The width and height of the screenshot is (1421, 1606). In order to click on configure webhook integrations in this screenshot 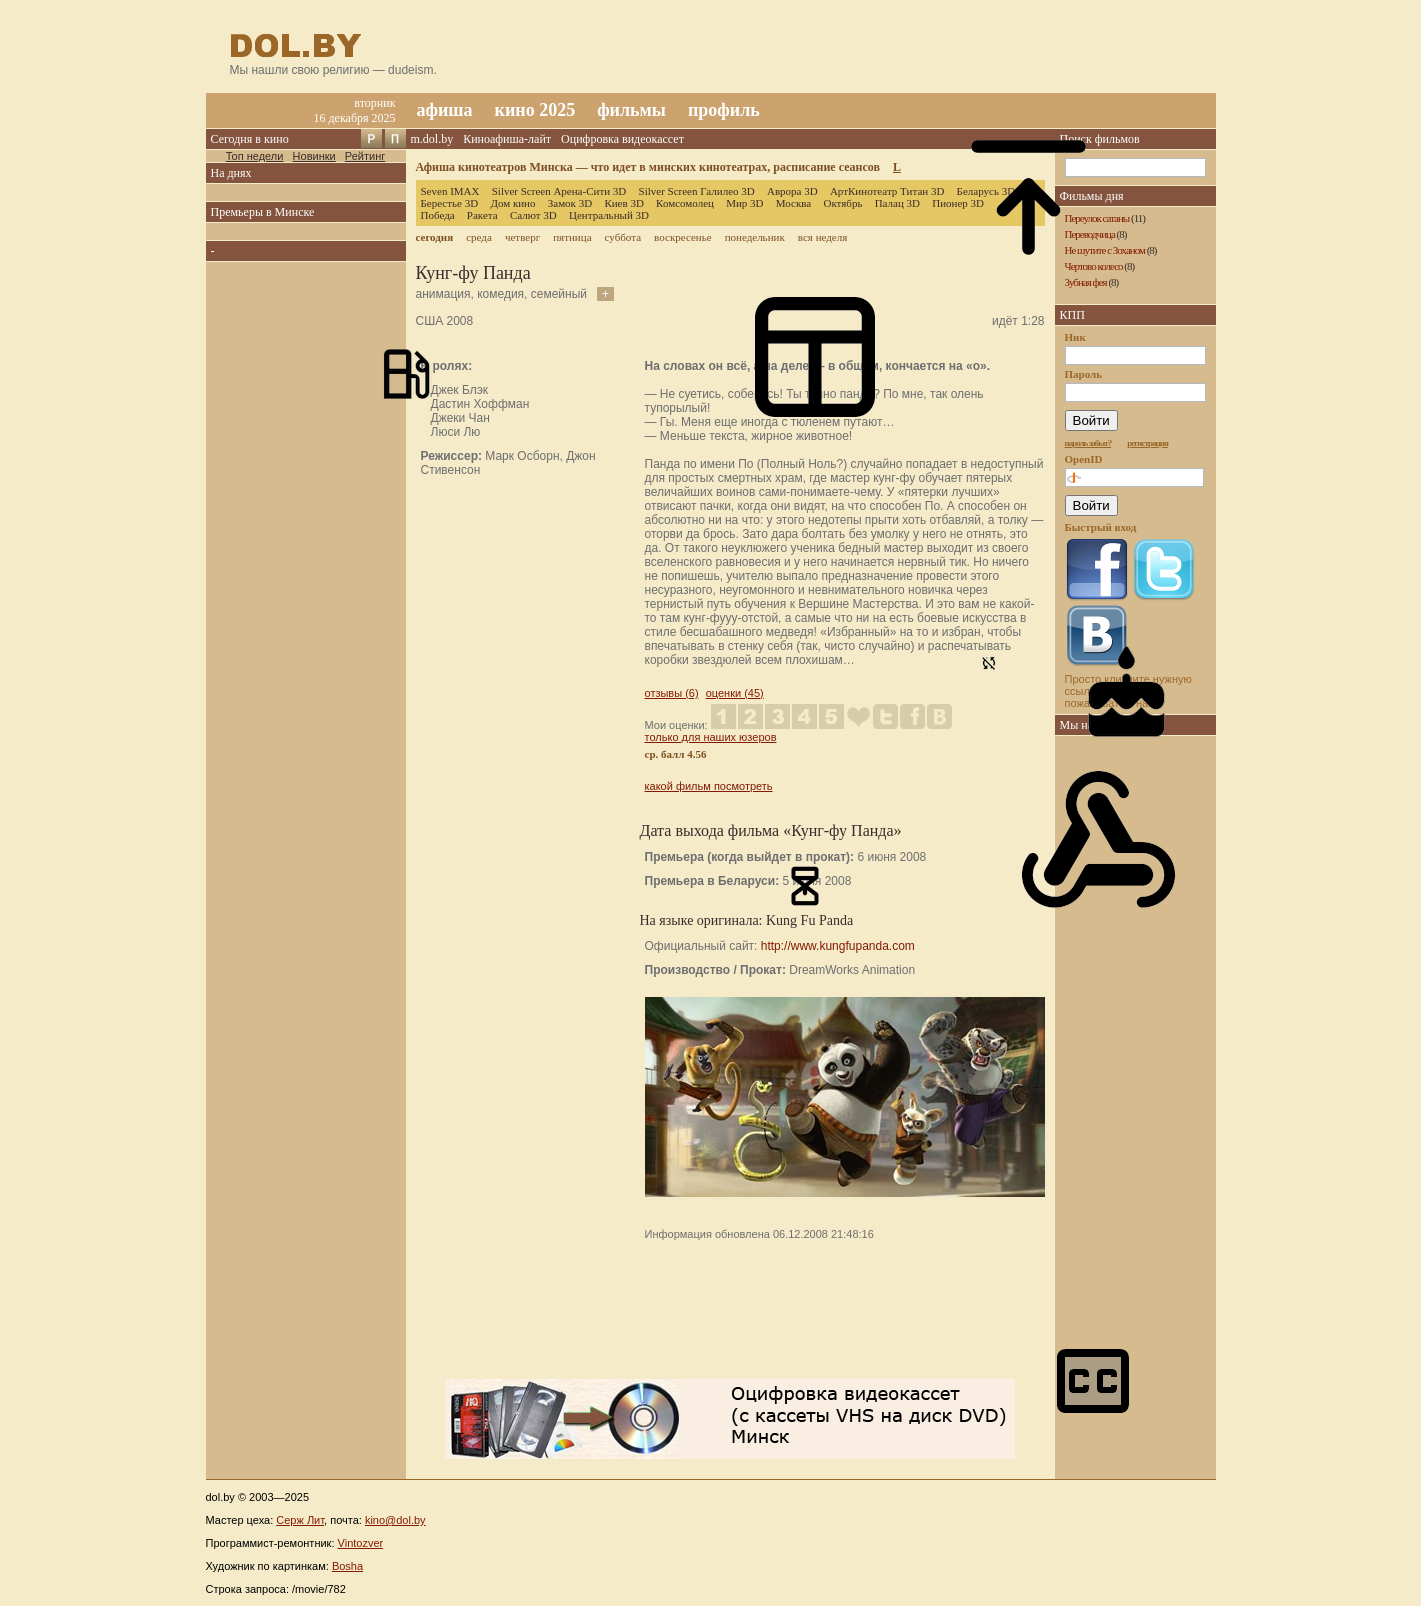, I will do `click(1098, 847)`.